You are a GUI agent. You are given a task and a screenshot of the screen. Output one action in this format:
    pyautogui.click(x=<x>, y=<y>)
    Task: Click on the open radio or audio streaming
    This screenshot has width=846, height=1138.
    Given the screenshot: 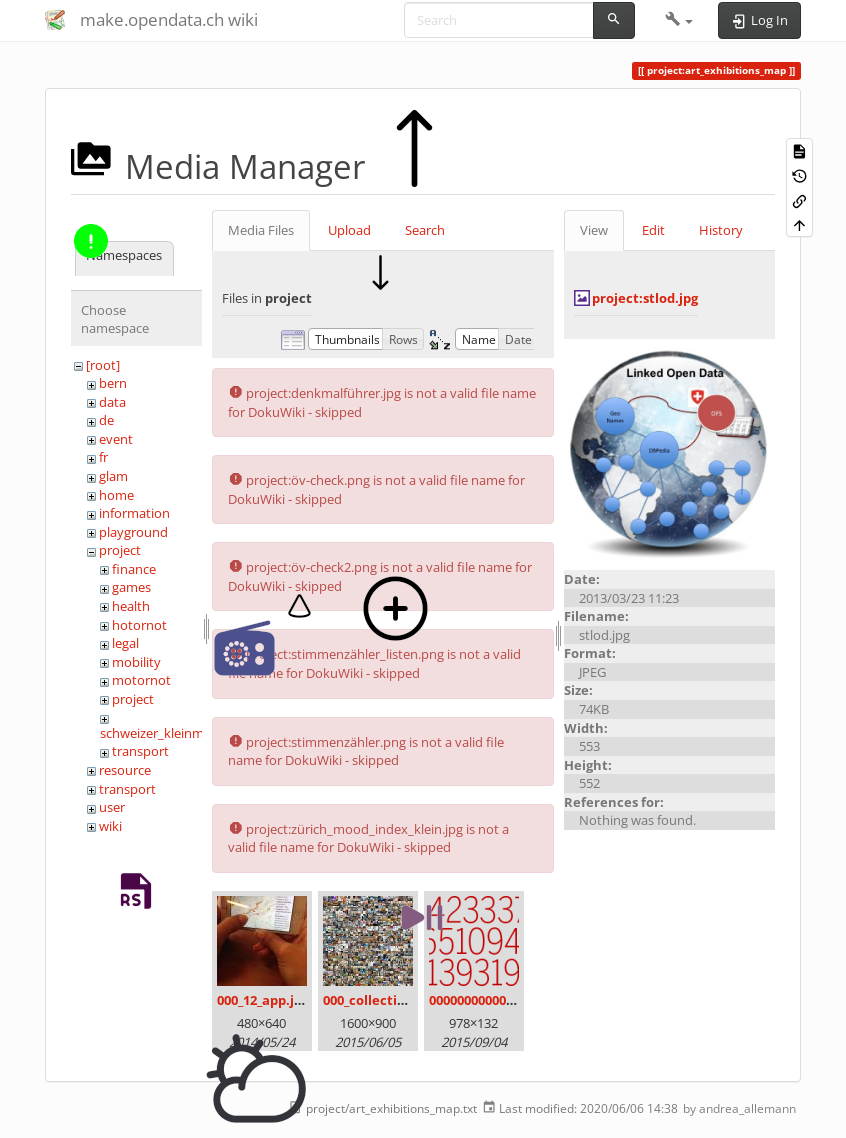 What is the action you would take?
    pyautogui.click(x=244, y=647)
    